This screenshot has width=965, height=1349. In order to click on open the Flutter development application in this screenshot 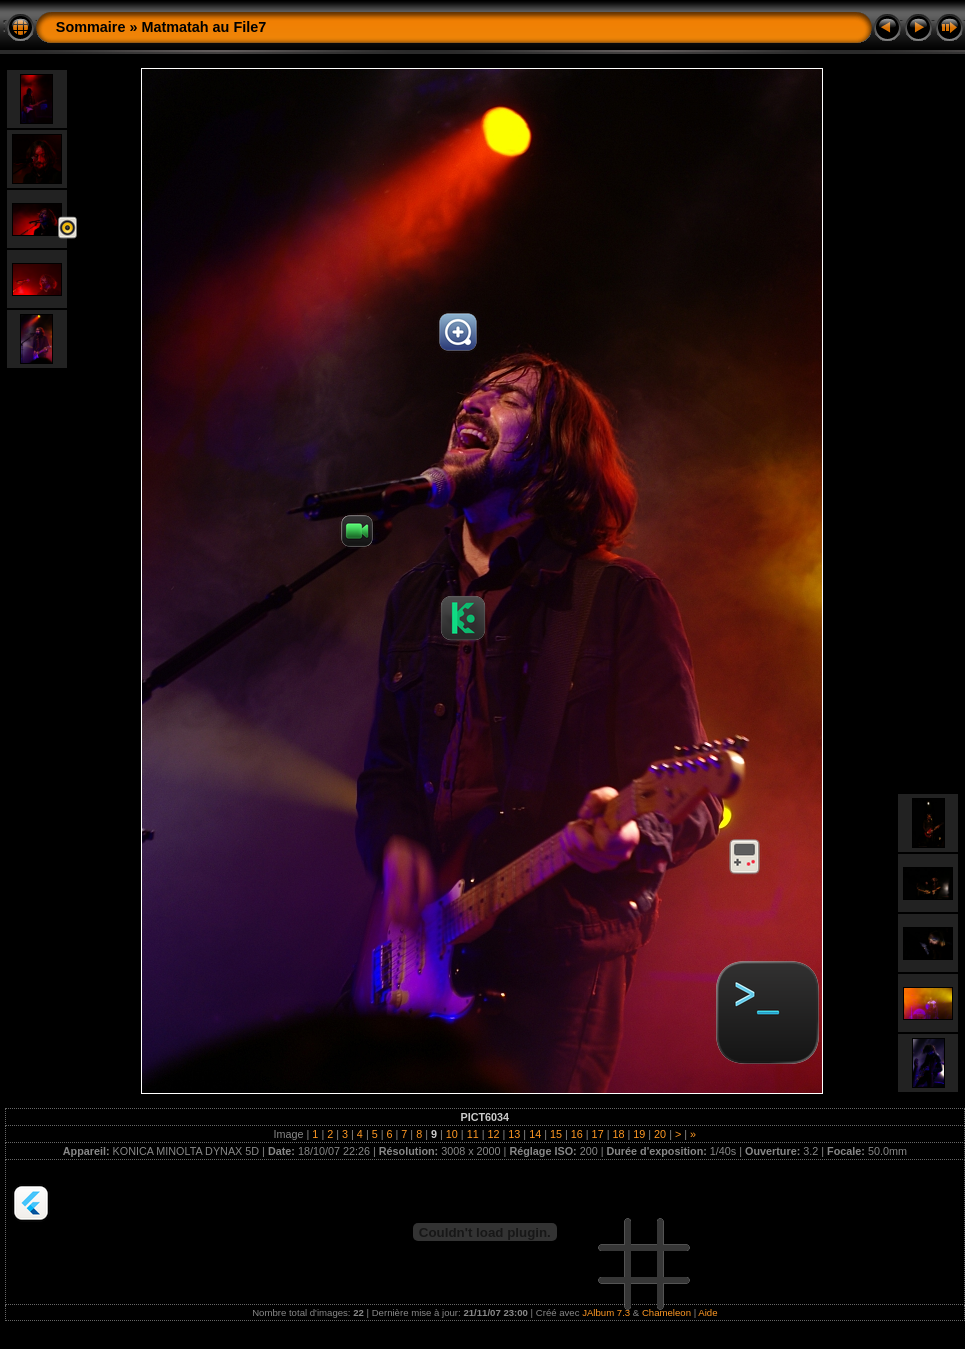, I will do `click(31, 1203)`.